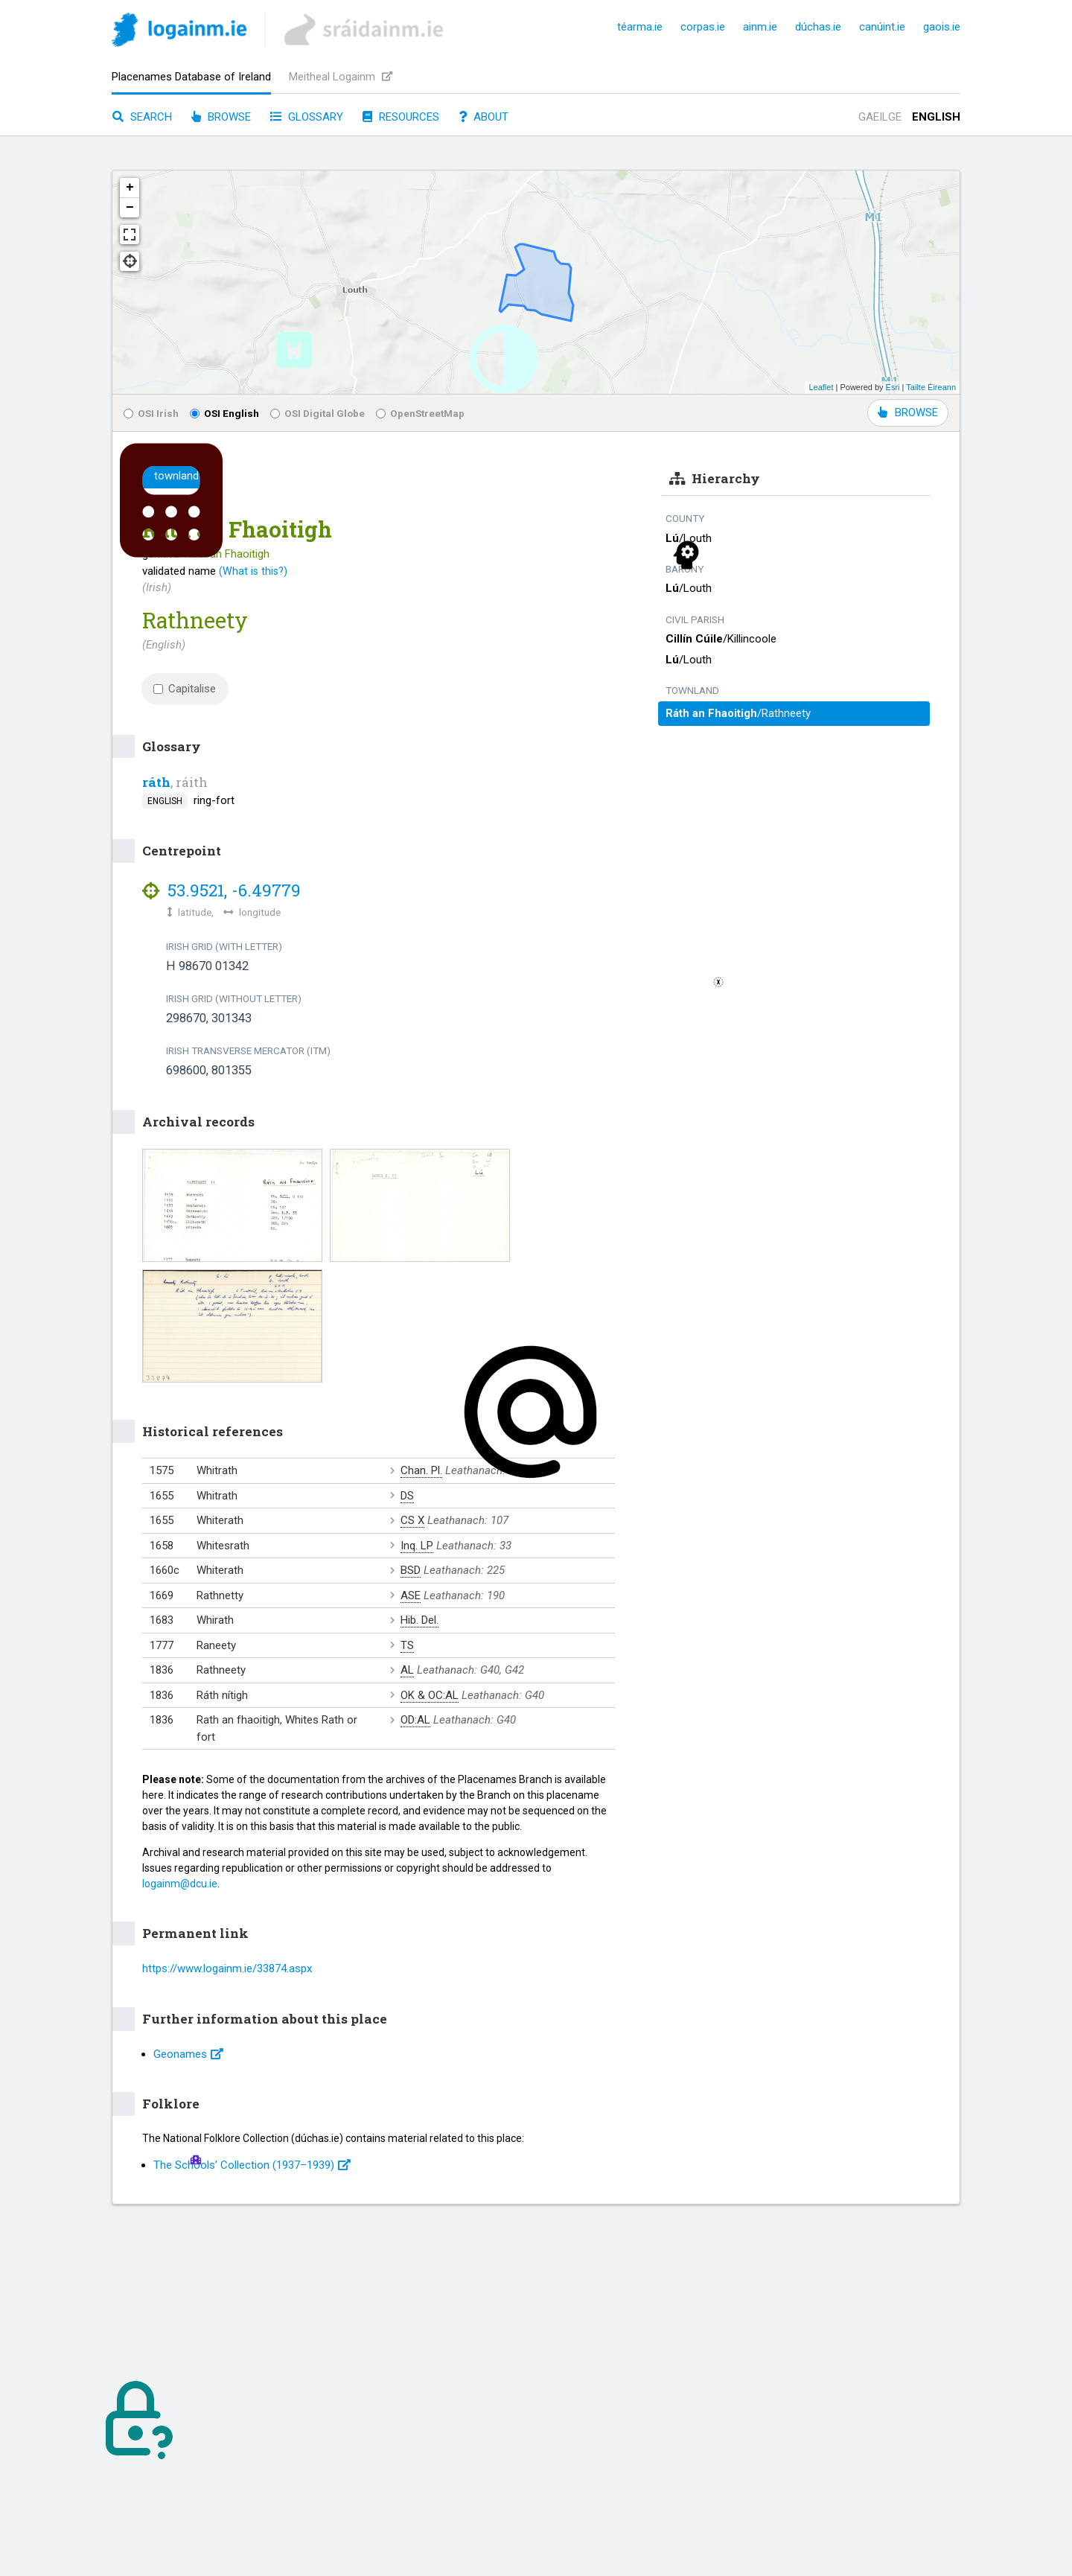 This screenshot has height=2576, width=1072. What do you see at coordinates (504, 359) in the screenshot?
I see `adjust display contrast settings` at bounding box center [504, 359].